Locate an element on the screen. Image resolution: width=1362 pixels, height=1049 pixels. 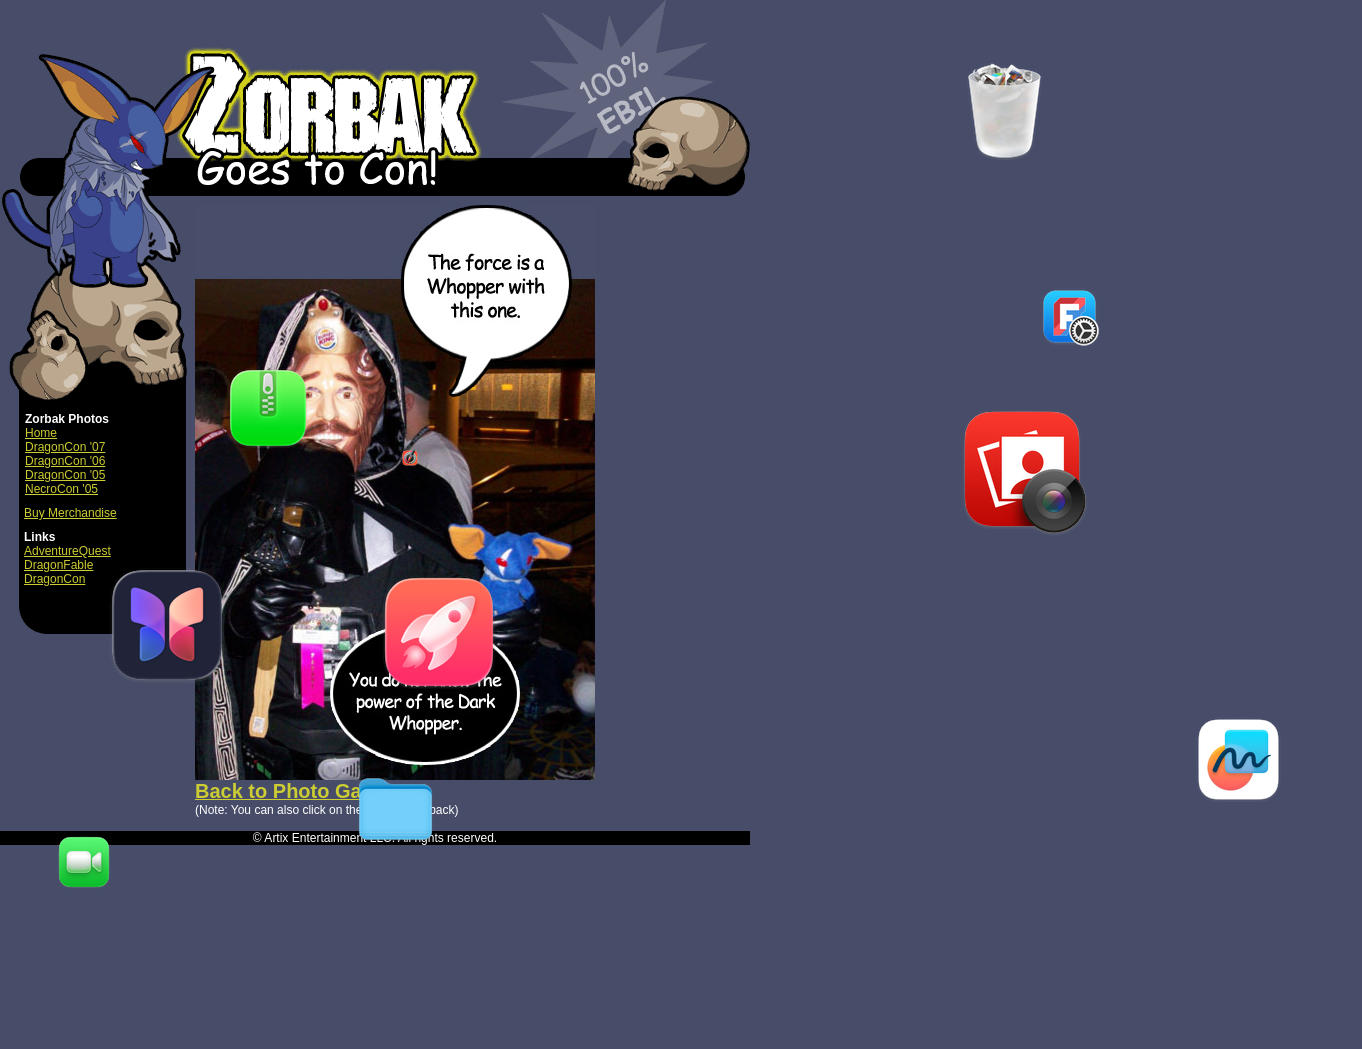
open Archive Utility to compress or extract files is located at coordinates (268, 408).